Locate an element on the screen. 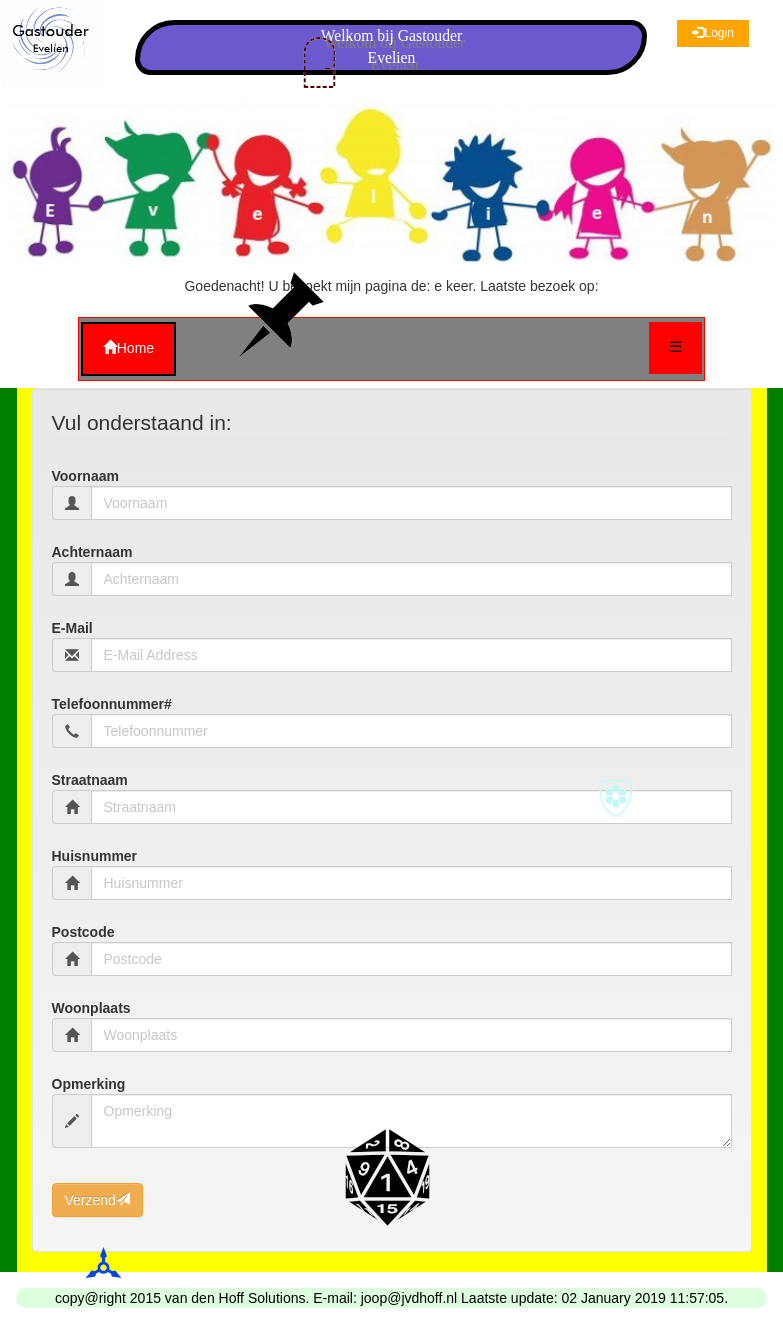 The height and width of the screenshot is (1344, 783). throwing weapon icon in a game inventory is located at coordinates (103, 1262).